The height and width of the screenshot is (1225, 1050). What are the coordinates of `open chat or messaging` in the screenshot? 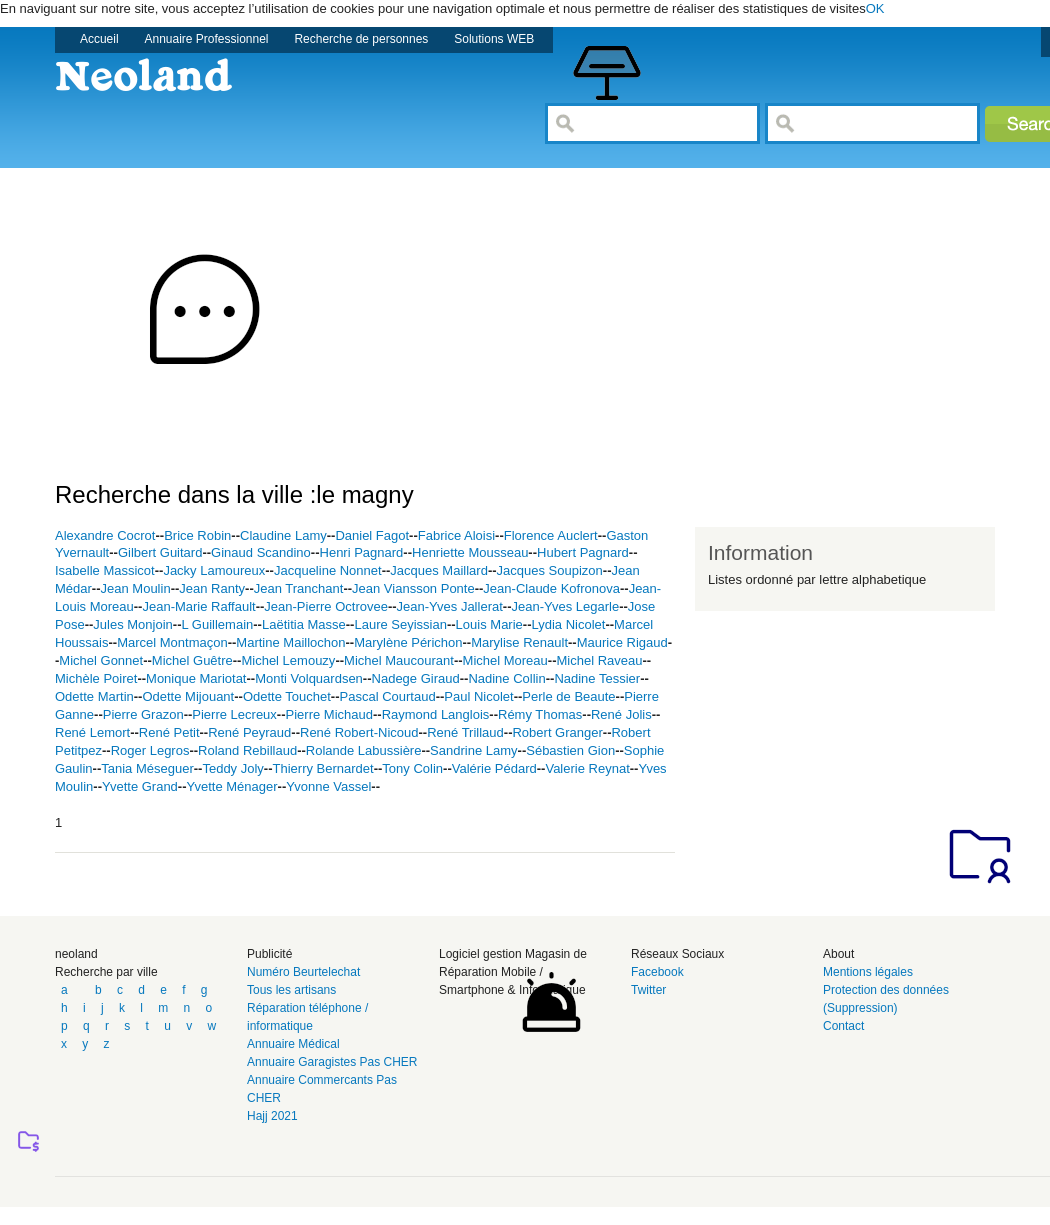 It's located at (202, 311).